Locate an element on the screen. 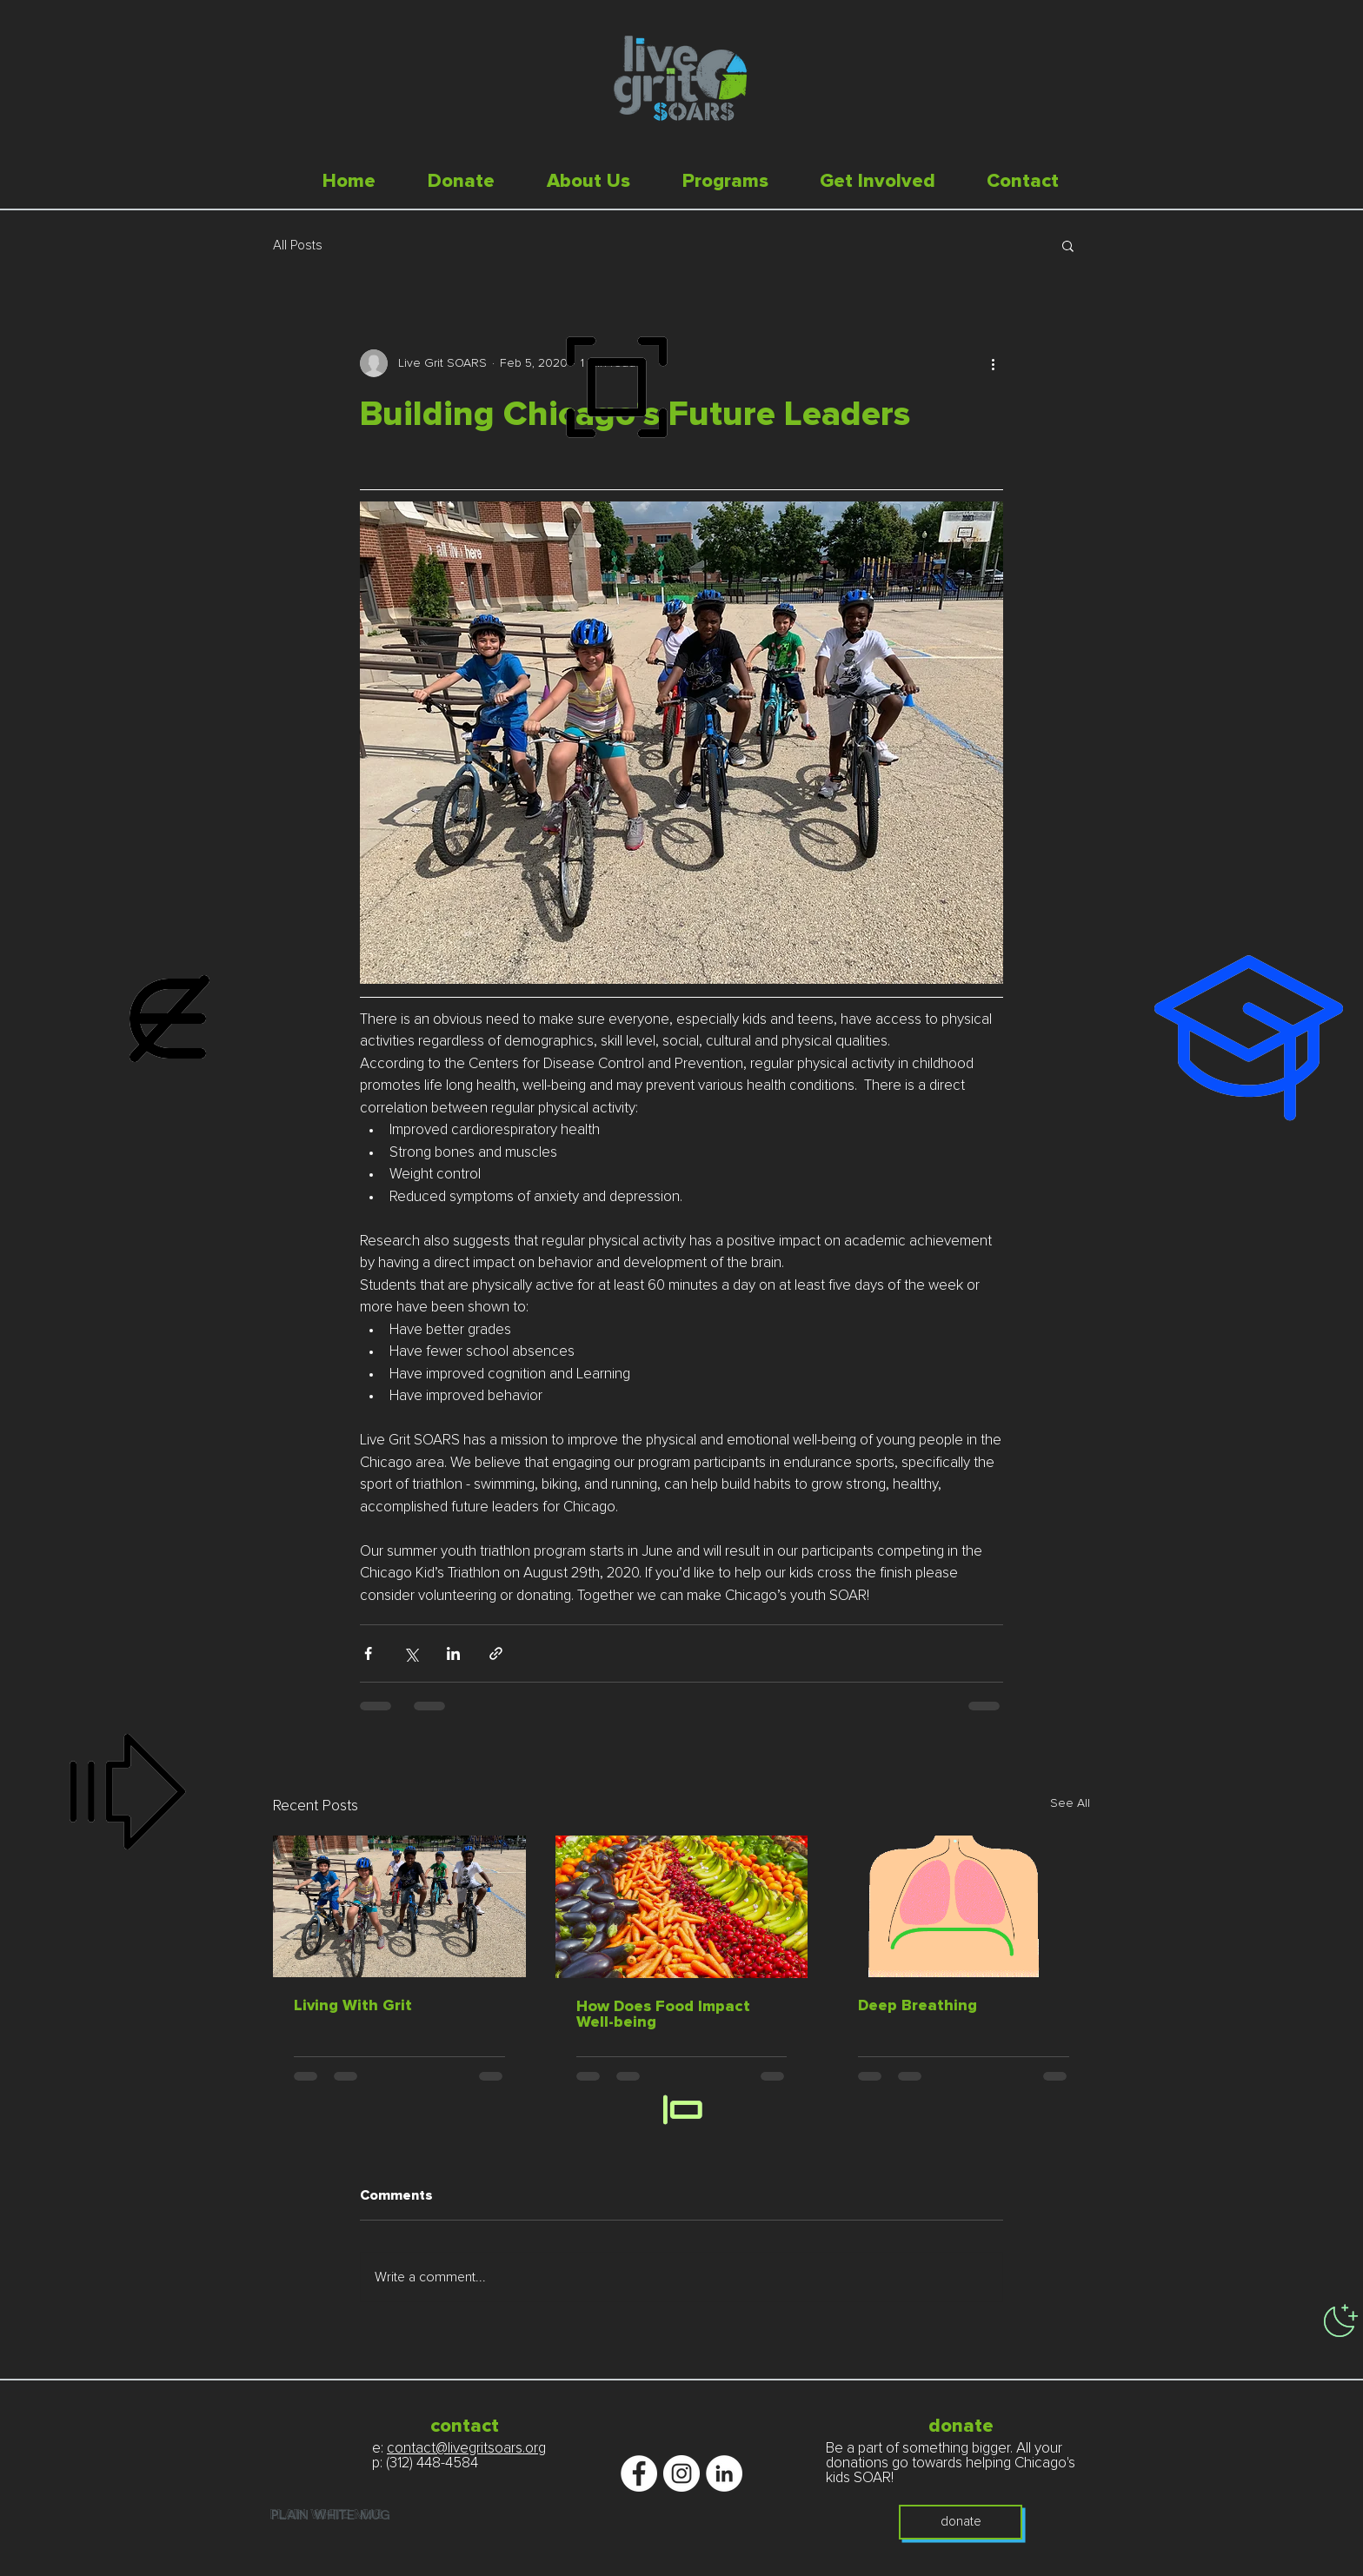 This screenshot has width=1363, height=2576. enable dark mode or night theme is located at coordinates (1340, 2321).